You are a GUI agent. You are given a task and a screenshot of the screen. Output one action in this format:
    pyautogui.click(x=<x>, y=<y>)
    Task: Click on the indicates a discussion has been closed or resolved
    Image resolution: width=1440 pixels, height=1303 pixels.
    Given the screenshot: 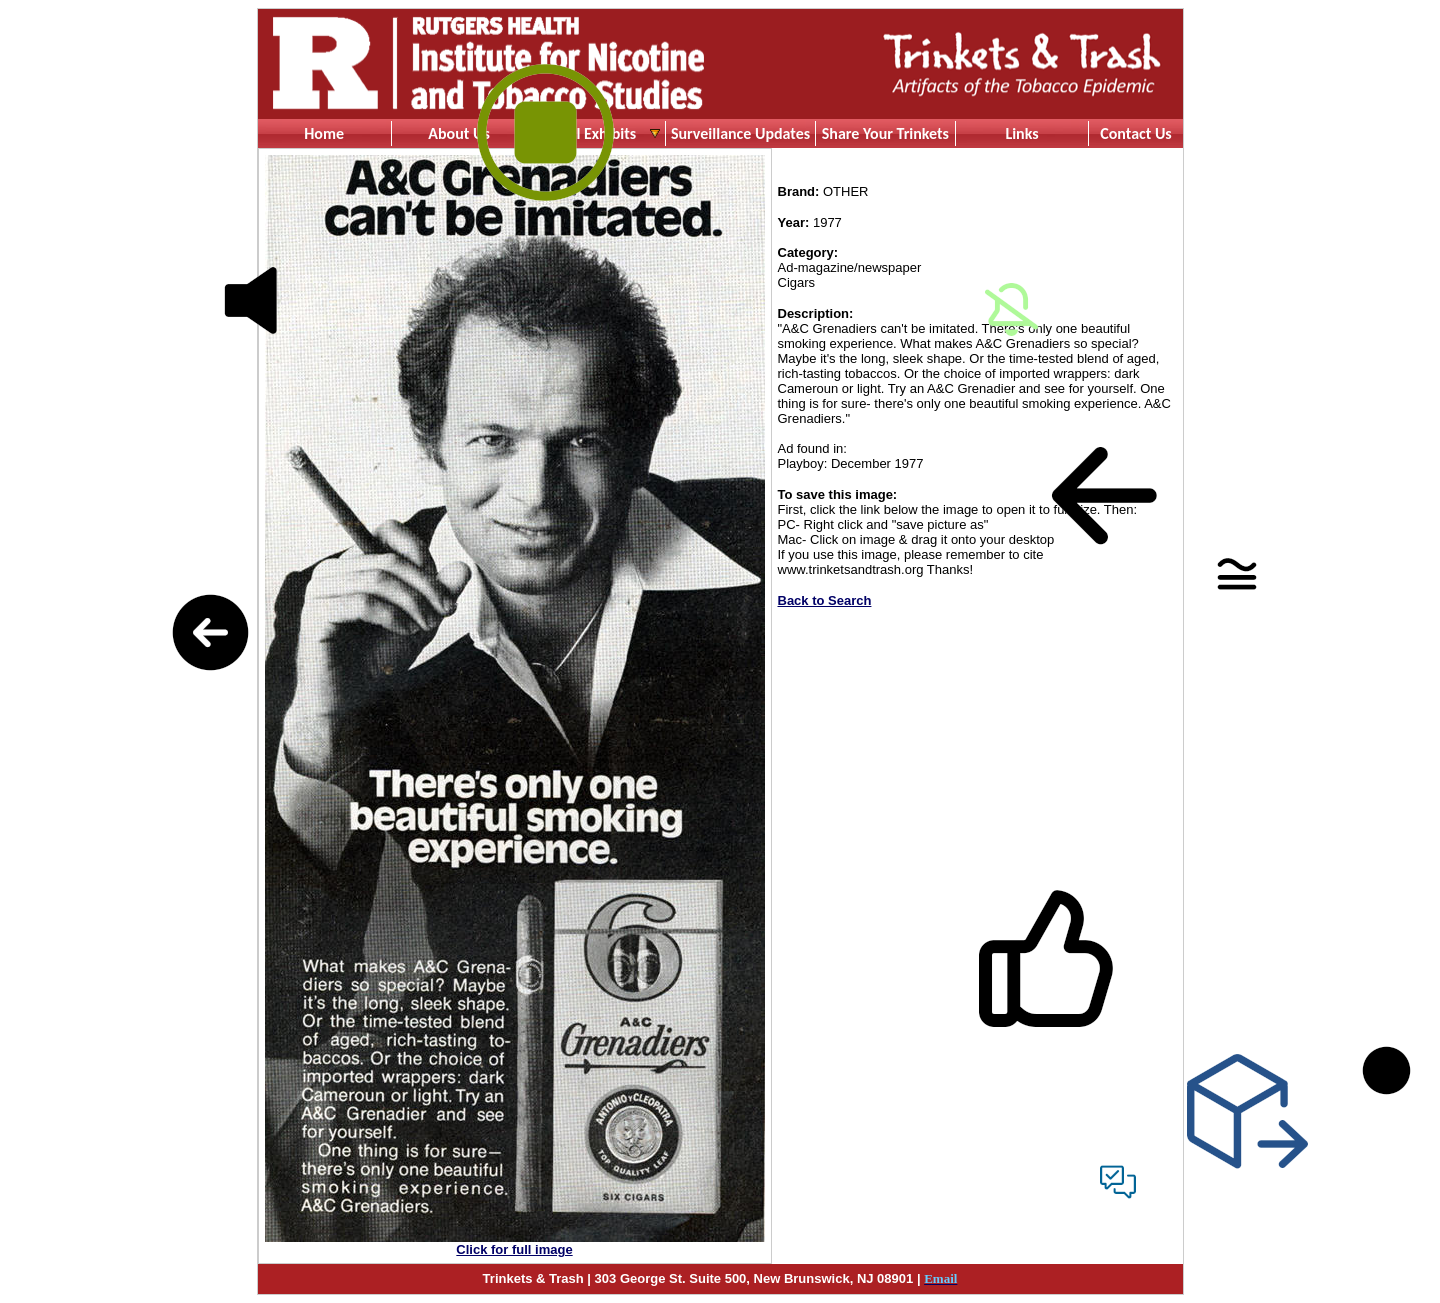 What is the action you would take?
    pyautogui.click(x=1118, y=1182)
    